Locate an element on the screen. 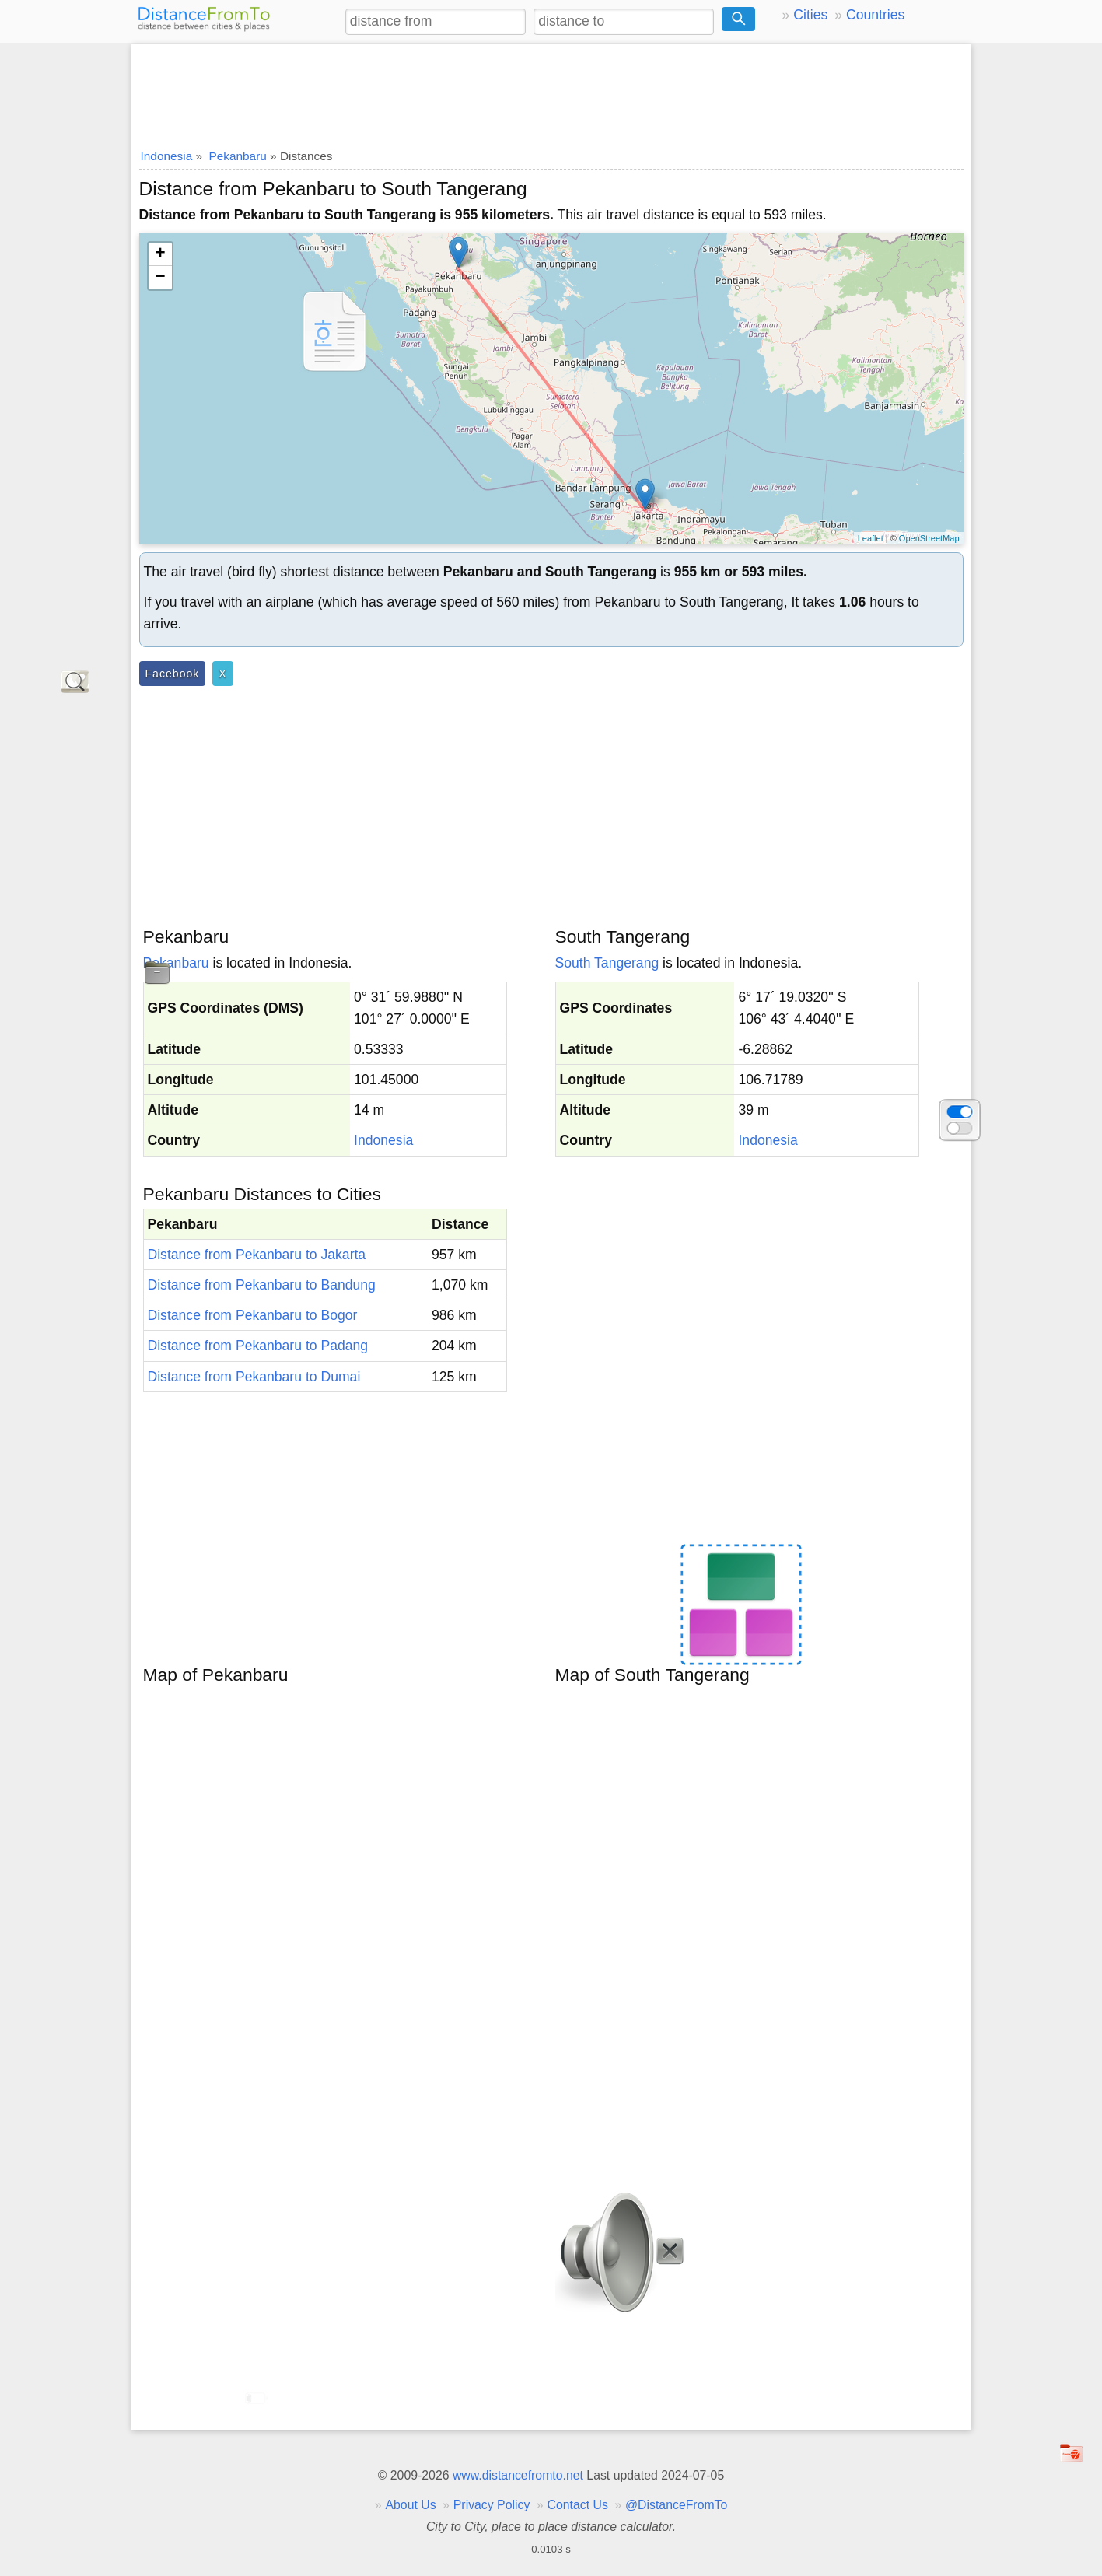  open framework7 project folder is located at coordinates (1071, 2453).